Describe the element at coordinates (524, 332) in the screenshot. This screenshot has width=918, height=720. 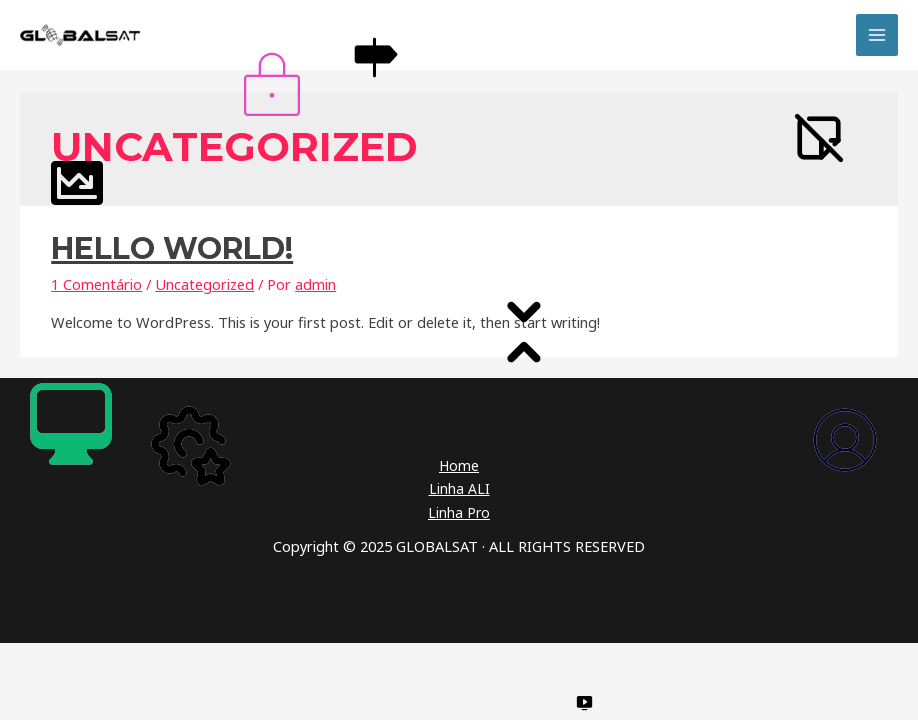
I see `collapse expanded content` at that location.